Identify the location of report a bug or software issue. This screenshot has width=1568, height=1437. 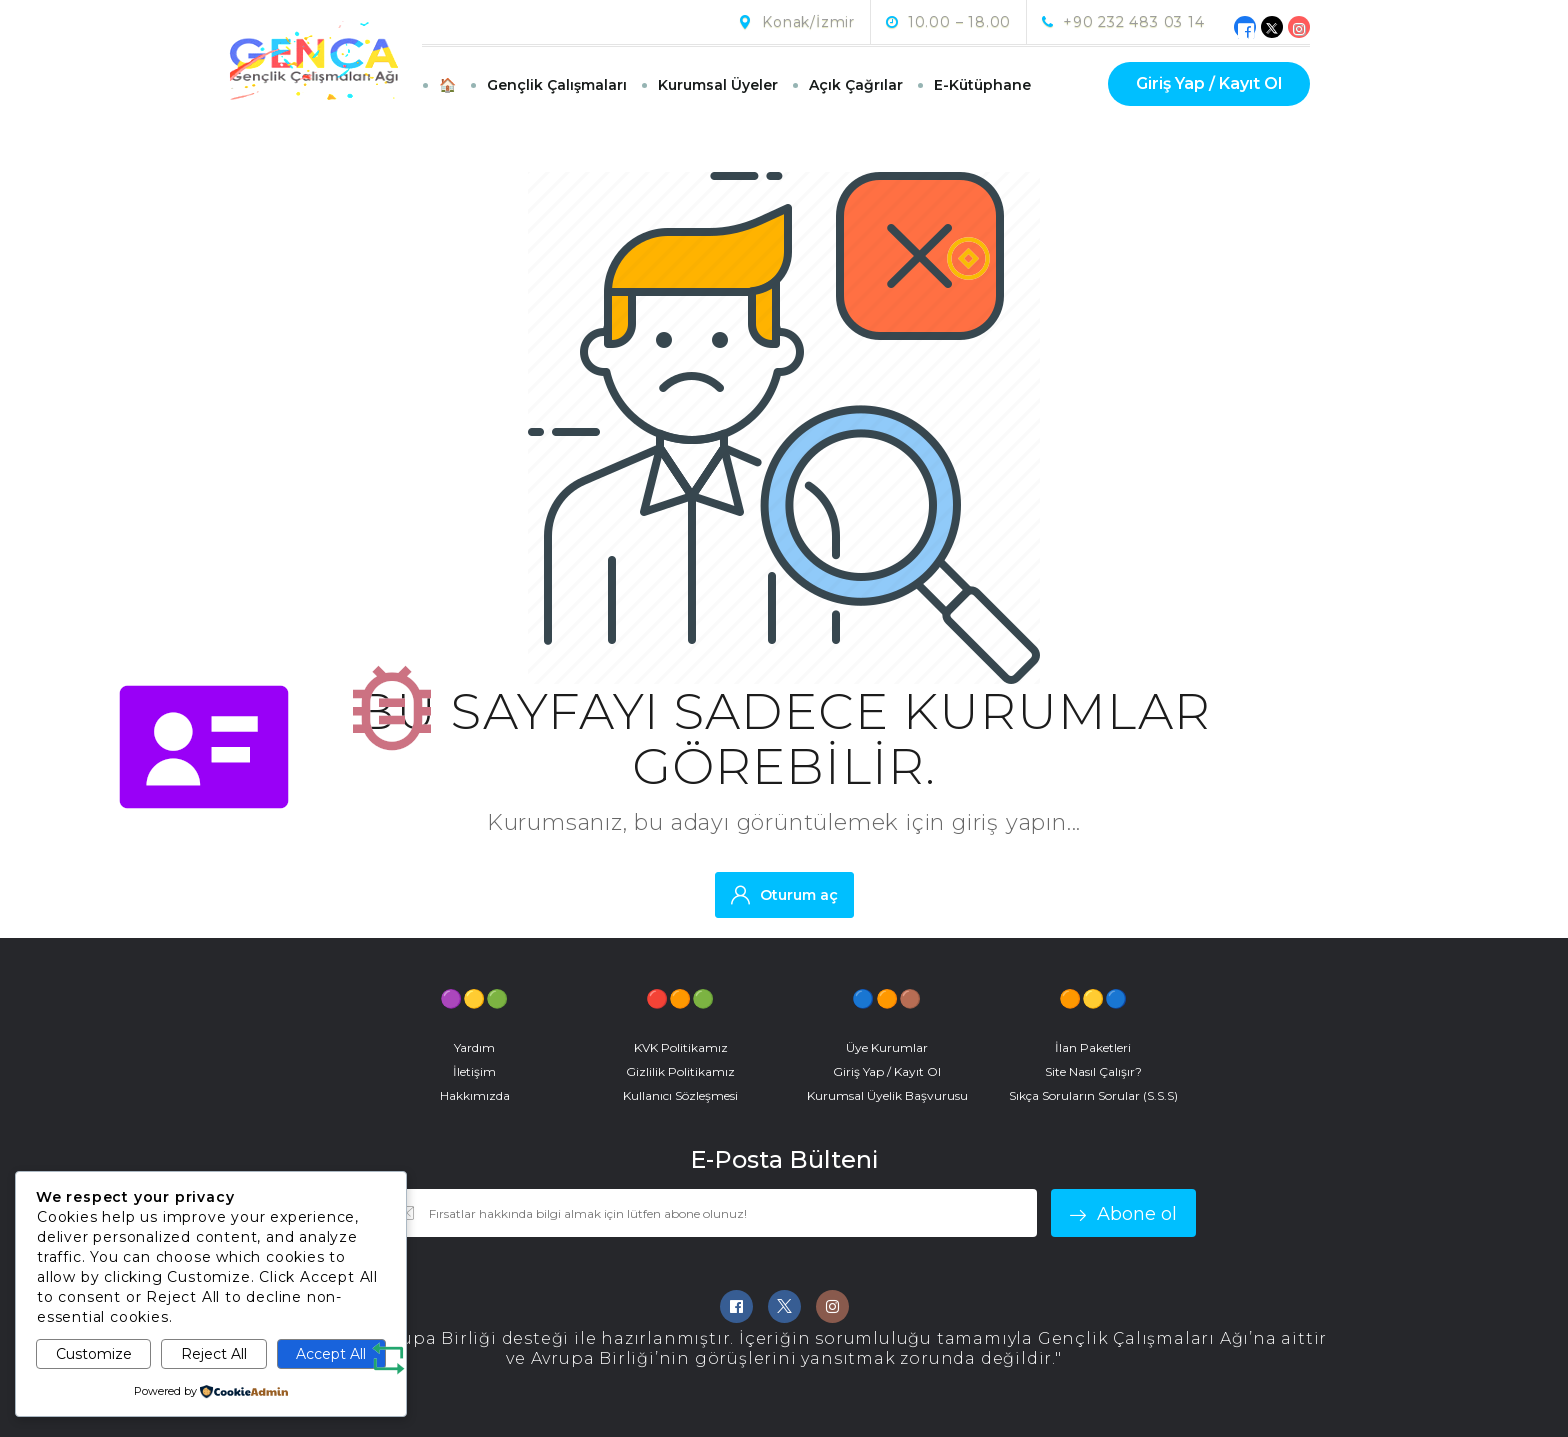
(392, 707).